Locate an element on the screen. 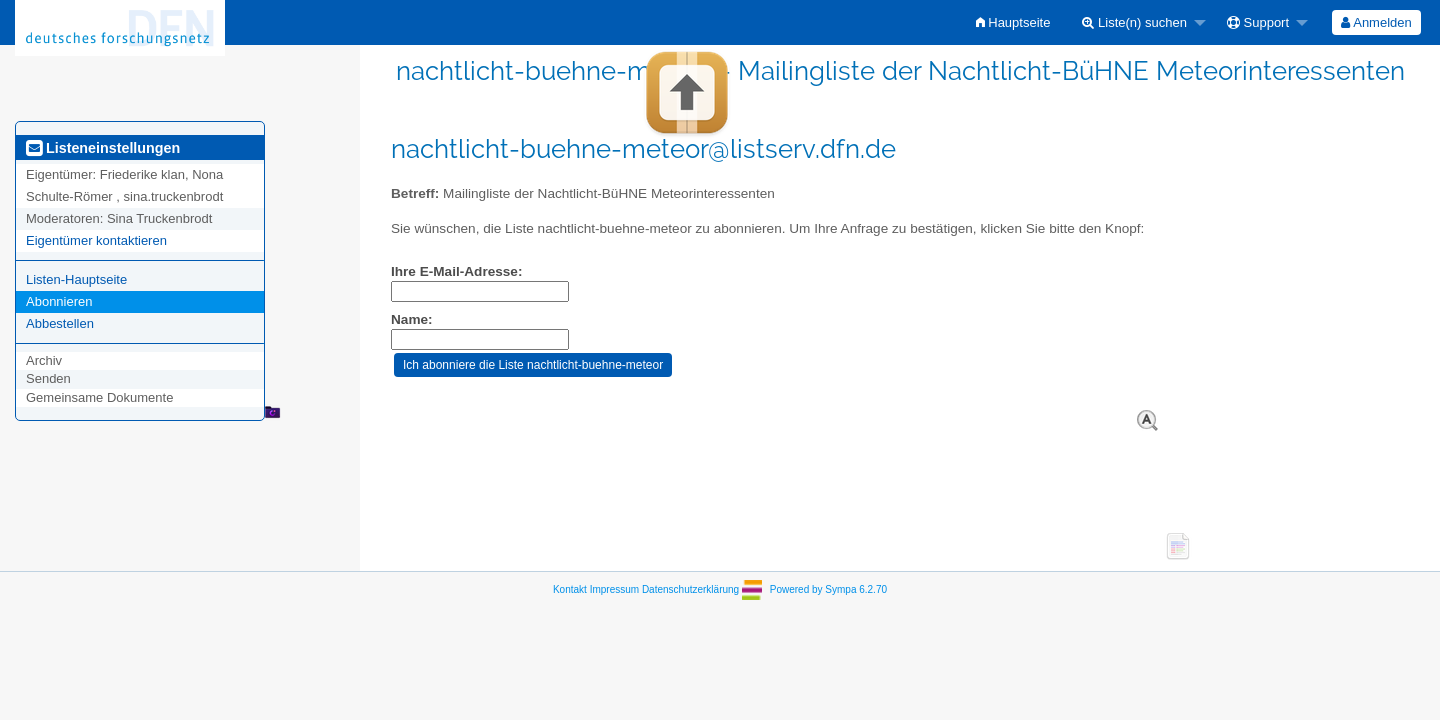 The image size is (1440, 720). open a script or code file is located at coordinates (1178, 546).